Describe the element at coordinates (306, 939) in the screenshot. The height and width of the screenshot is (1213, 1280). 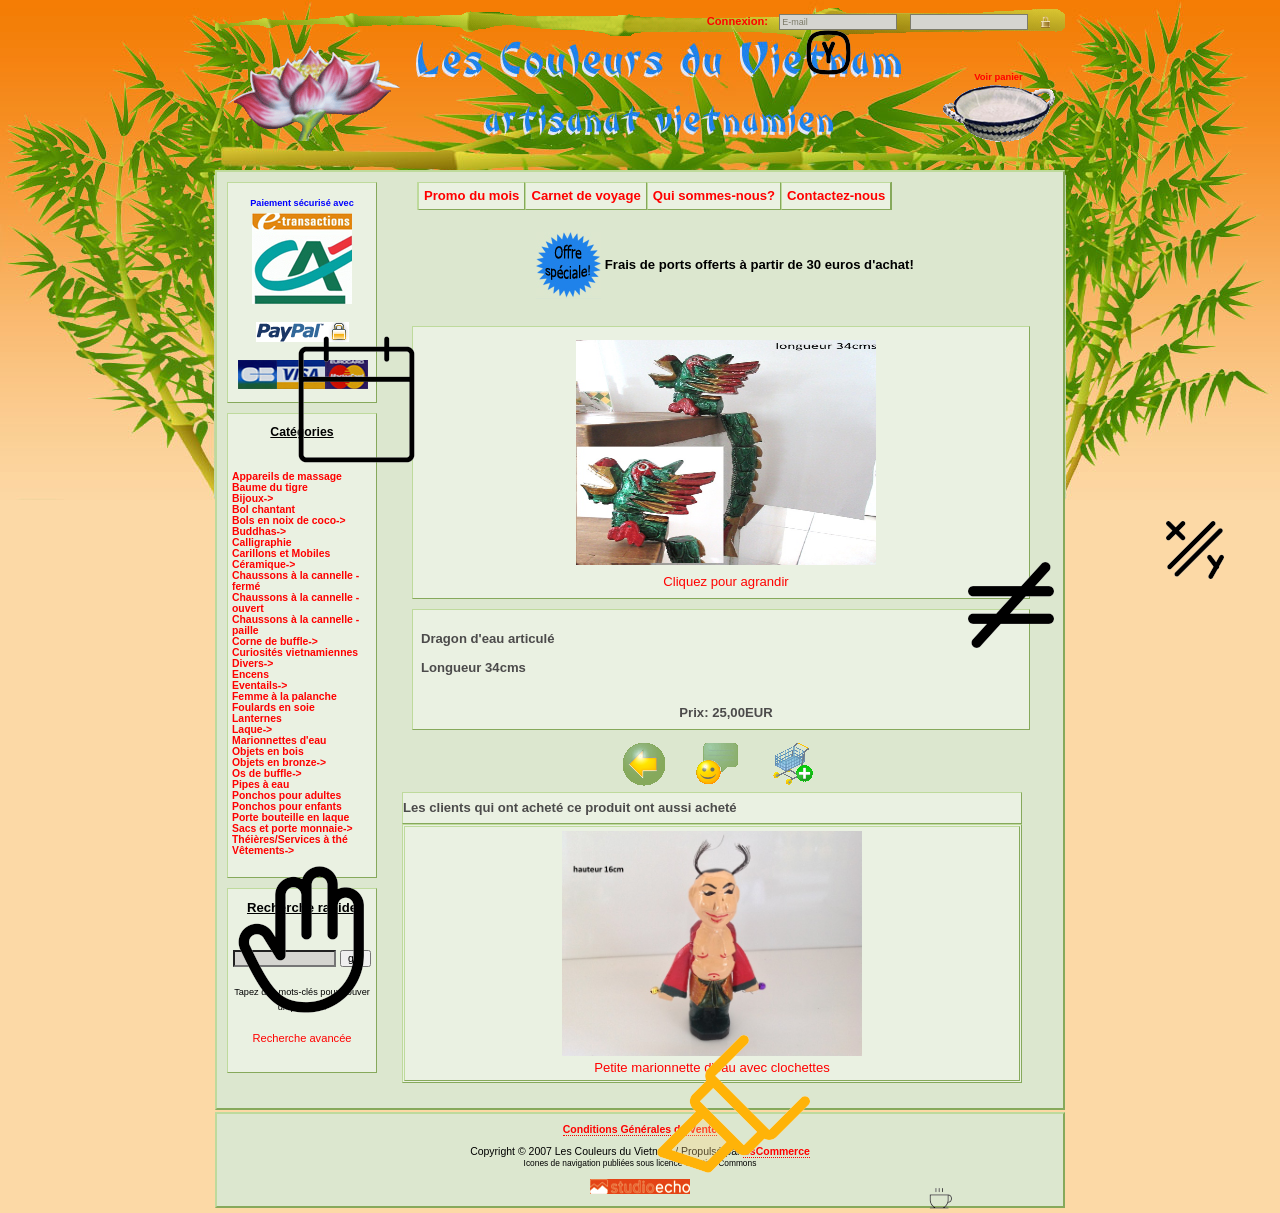
I see `stop or pause an action` at that location.